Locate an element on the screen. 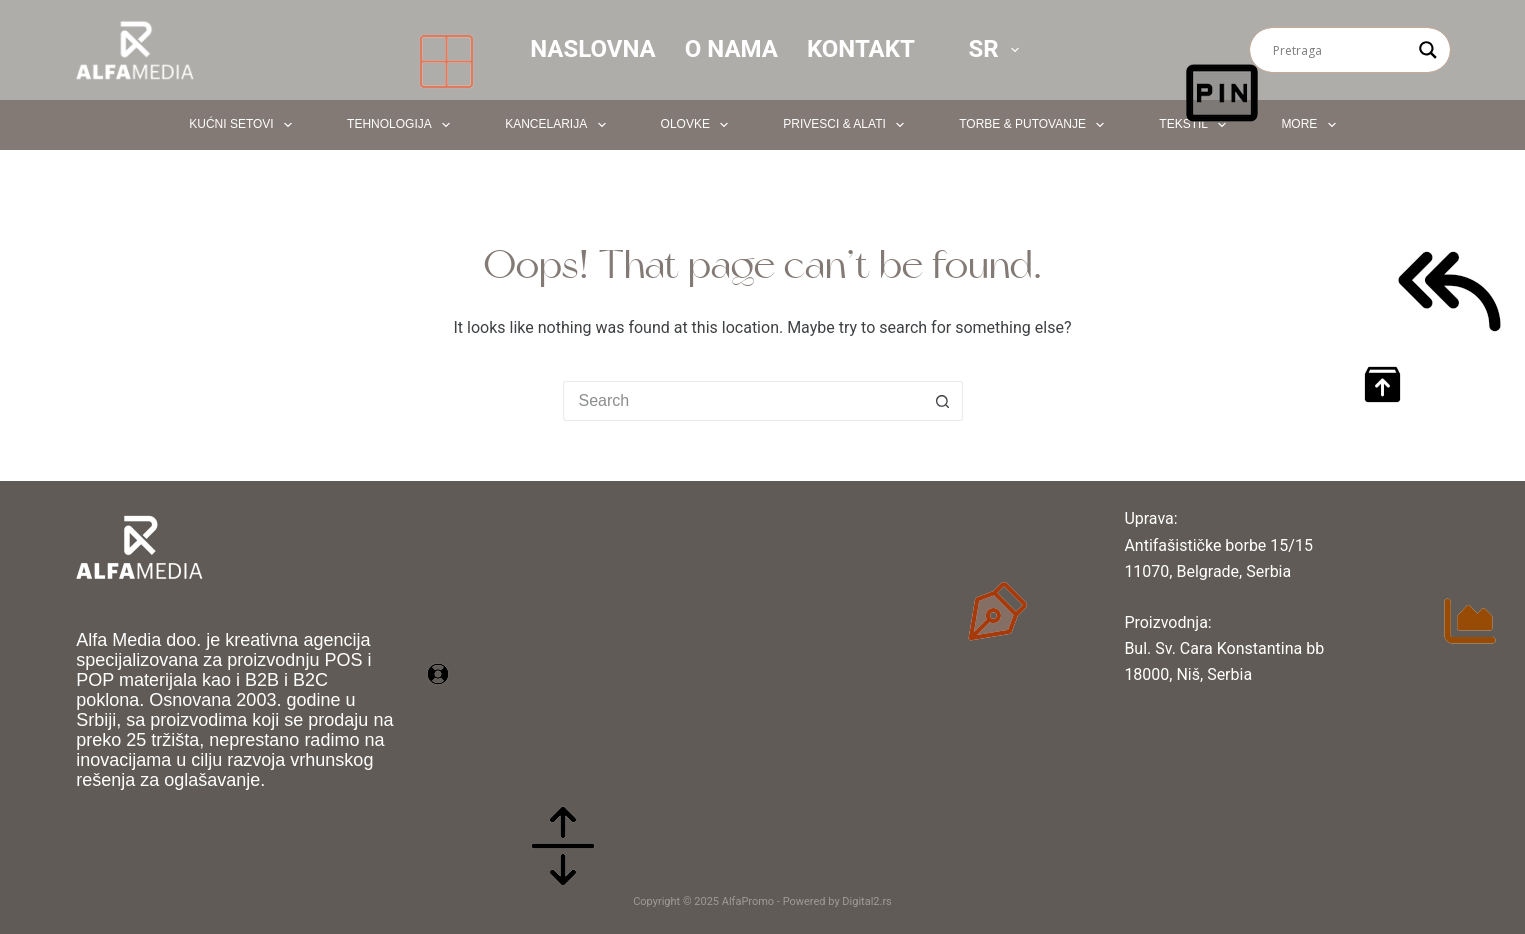 The width and height of the screenshot is (1525, 934). access drawing or illustration tools is located at coordinates (994, 614).